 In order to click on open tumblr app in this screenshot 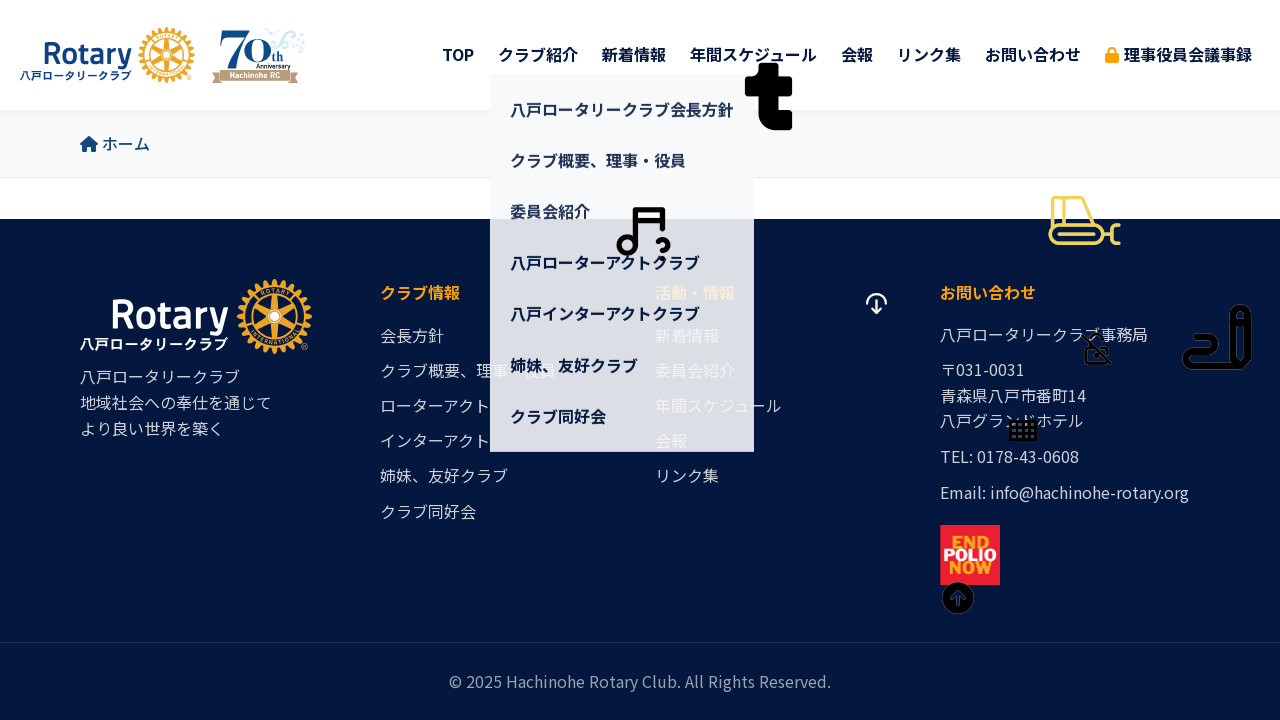, I will do `click(768, 96)`.